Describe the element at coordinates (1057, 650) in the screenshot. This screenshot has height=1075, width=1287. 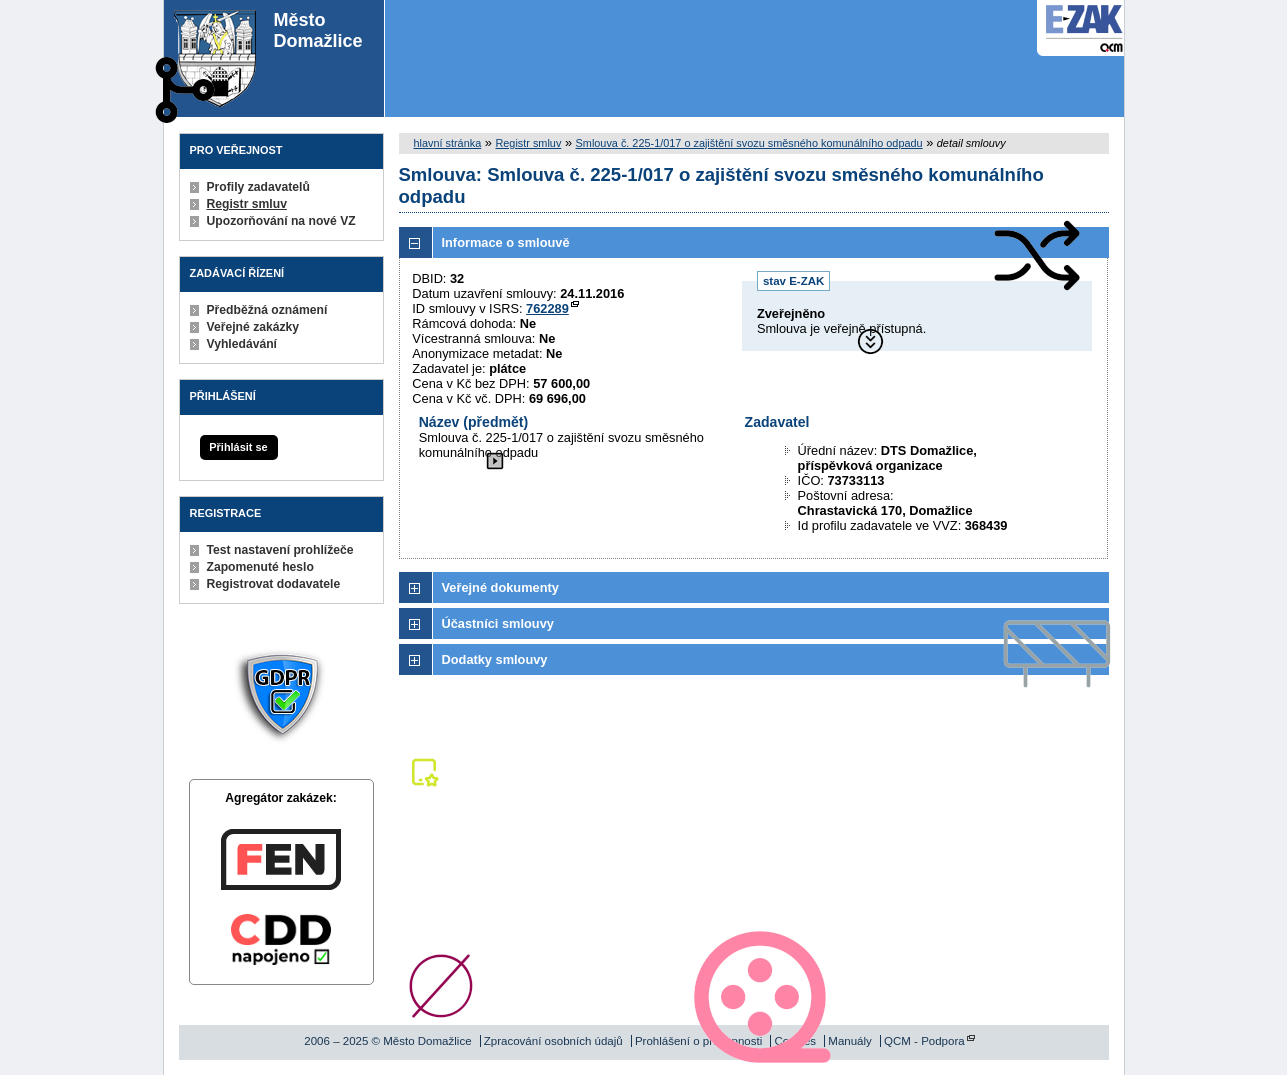
I see `indicates a blocked or restricted area` at that location.